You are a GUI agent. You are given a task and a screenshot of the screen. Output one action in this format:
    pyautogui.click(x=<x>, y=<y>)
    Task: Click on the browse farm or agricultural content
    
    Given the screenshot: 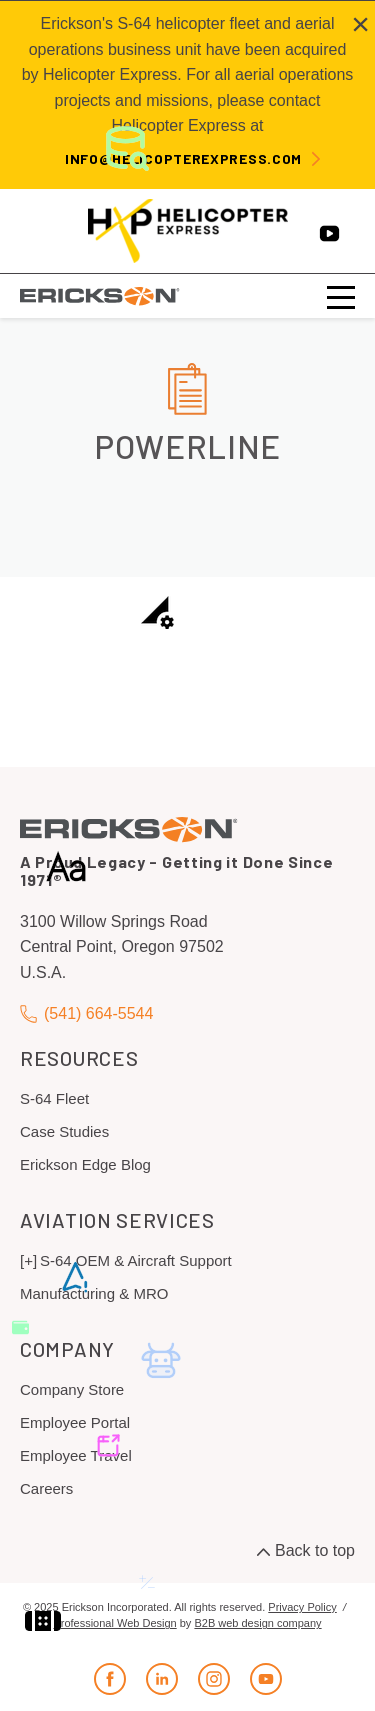 What is the action you would take?
    pyautogui.click(x=161, y=1361)
    